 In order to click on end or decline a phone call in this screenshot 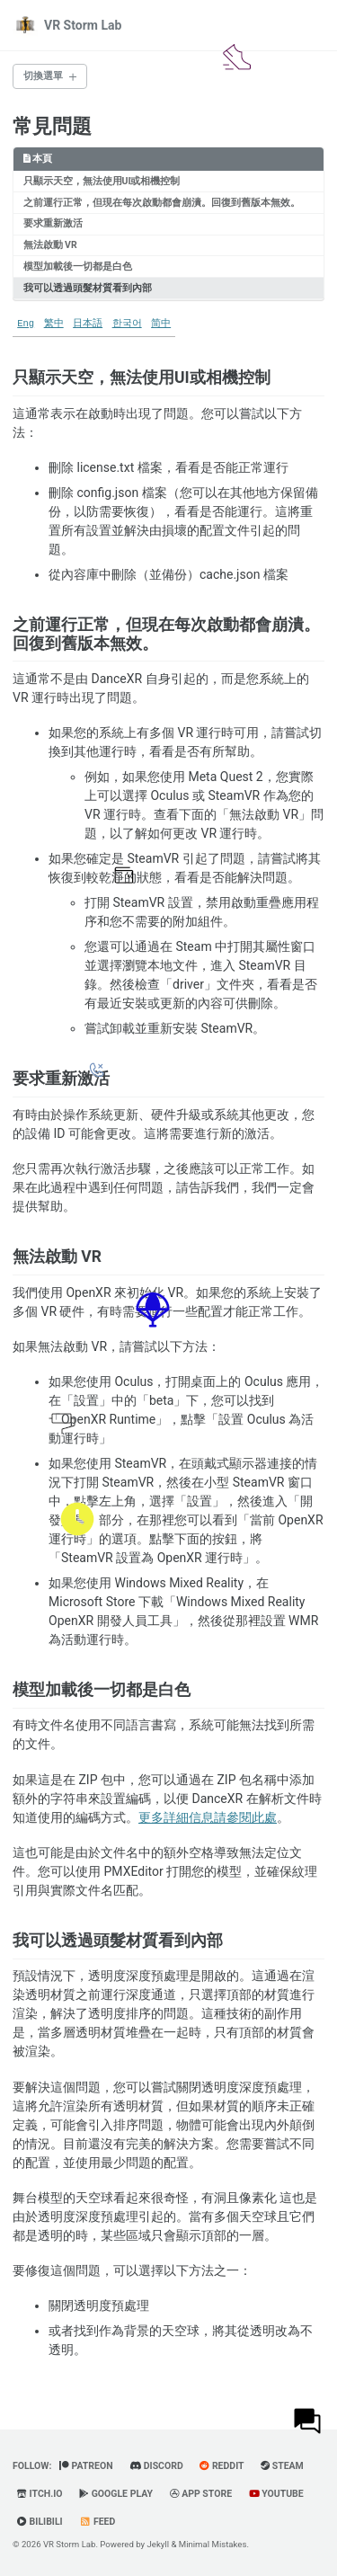, I will do `click(97, 1070)`.